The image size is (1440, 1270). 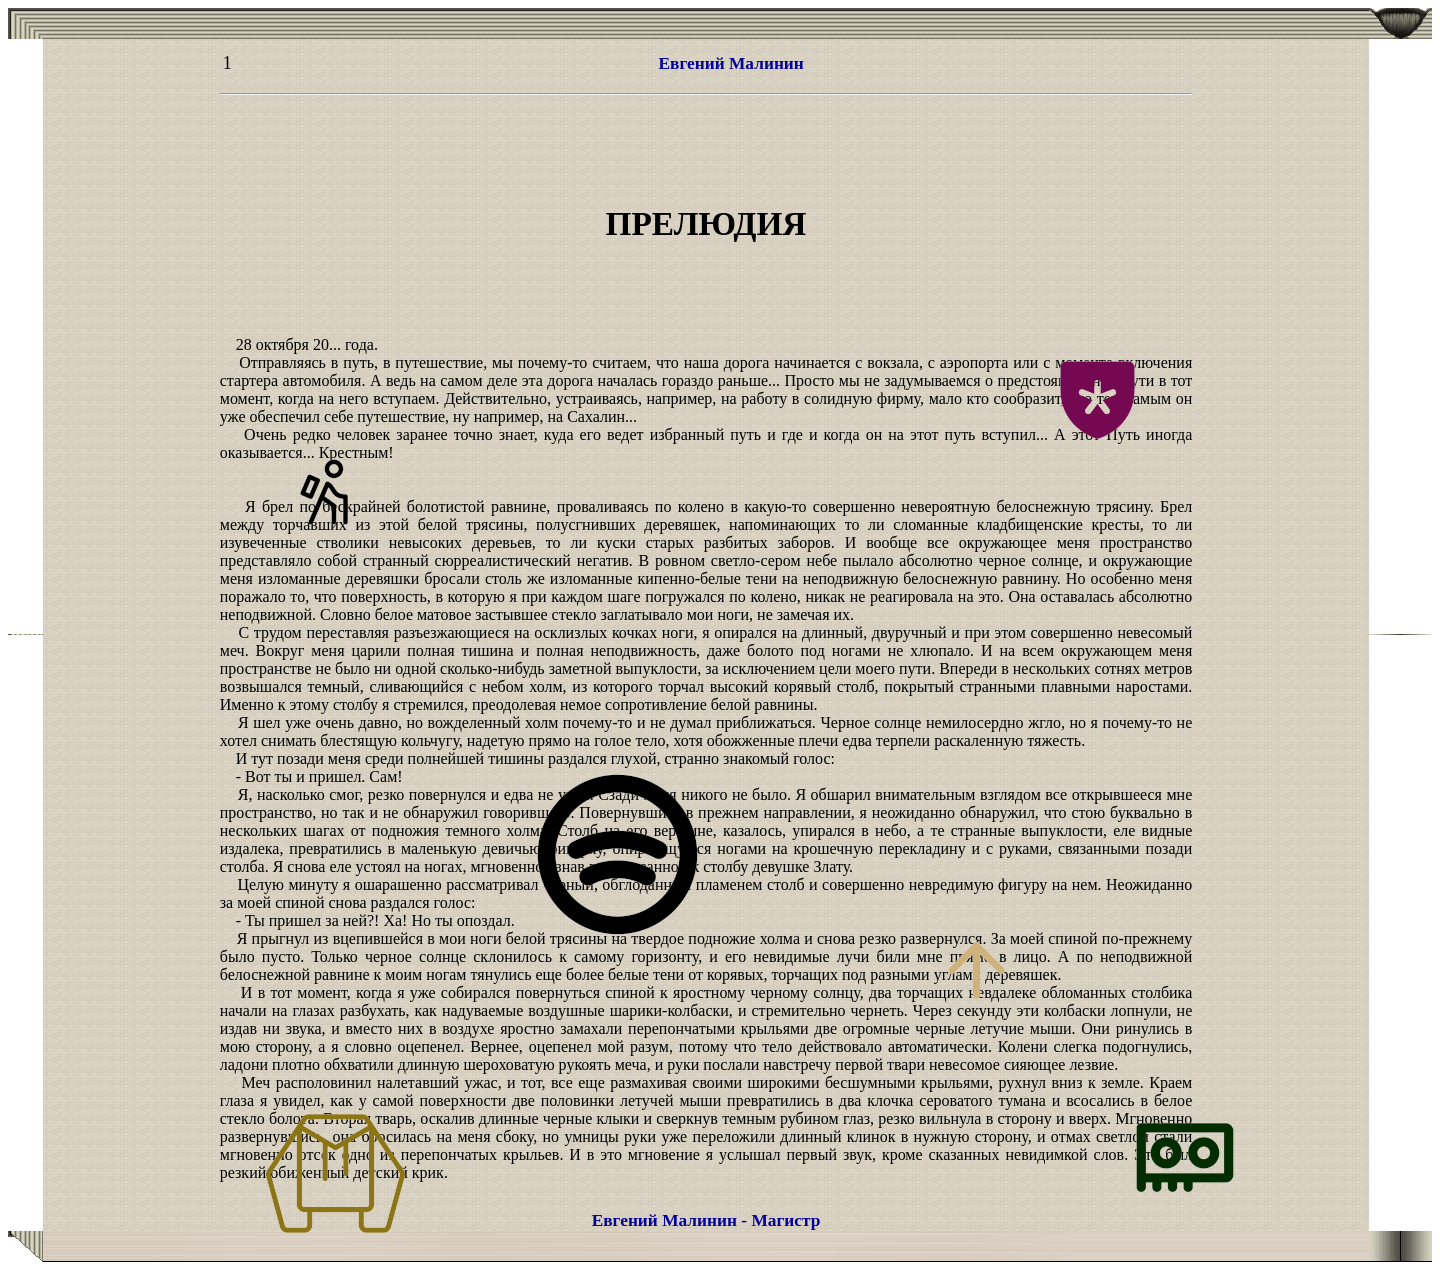 What do you see at coordinates (976, 970) in the screenshot?
I see `scroll to top of page` at bounding box center [976, 970].